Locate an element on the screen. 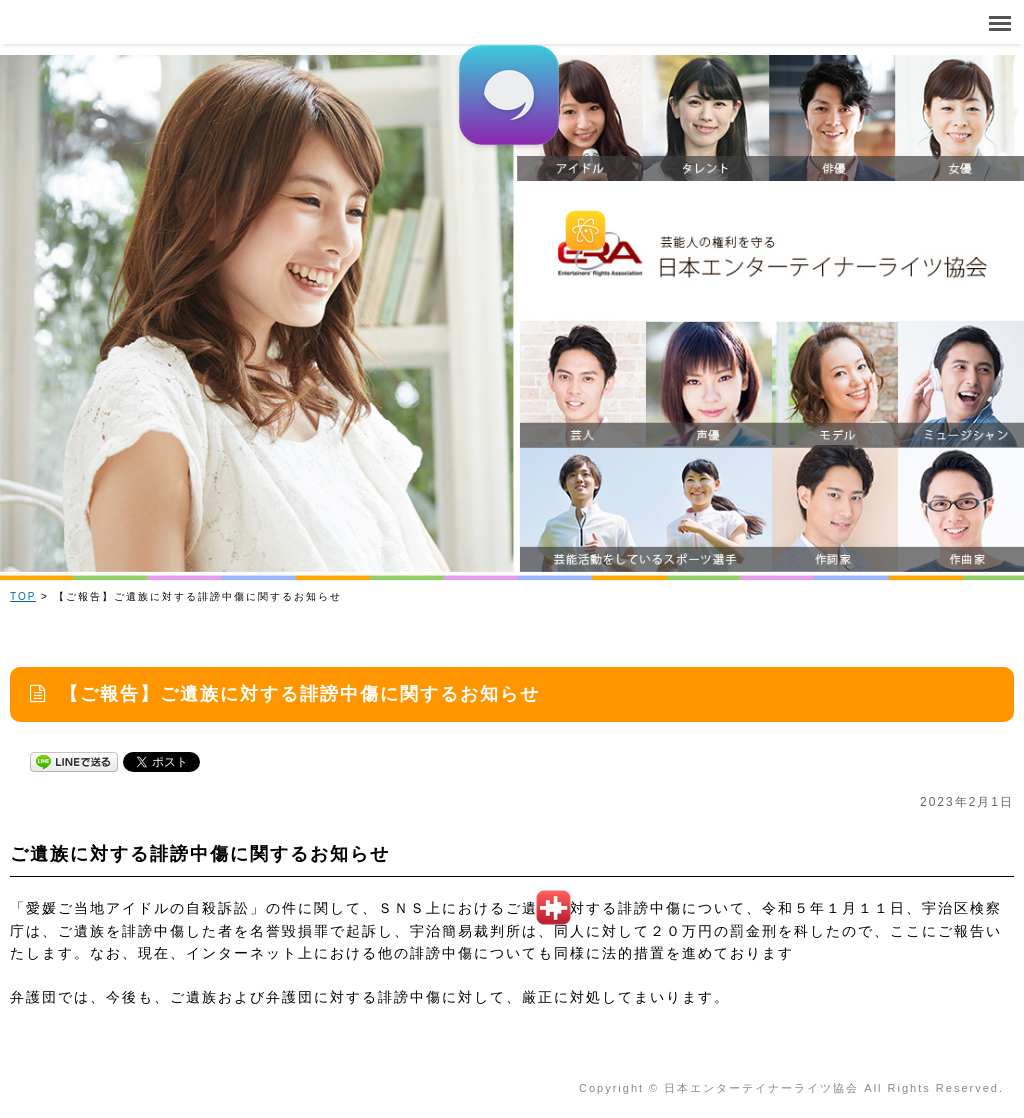 Image resolution: width=1024 pixels, height=1118 pixels. open tenacity audio editor is located at coordinates (553, 907).